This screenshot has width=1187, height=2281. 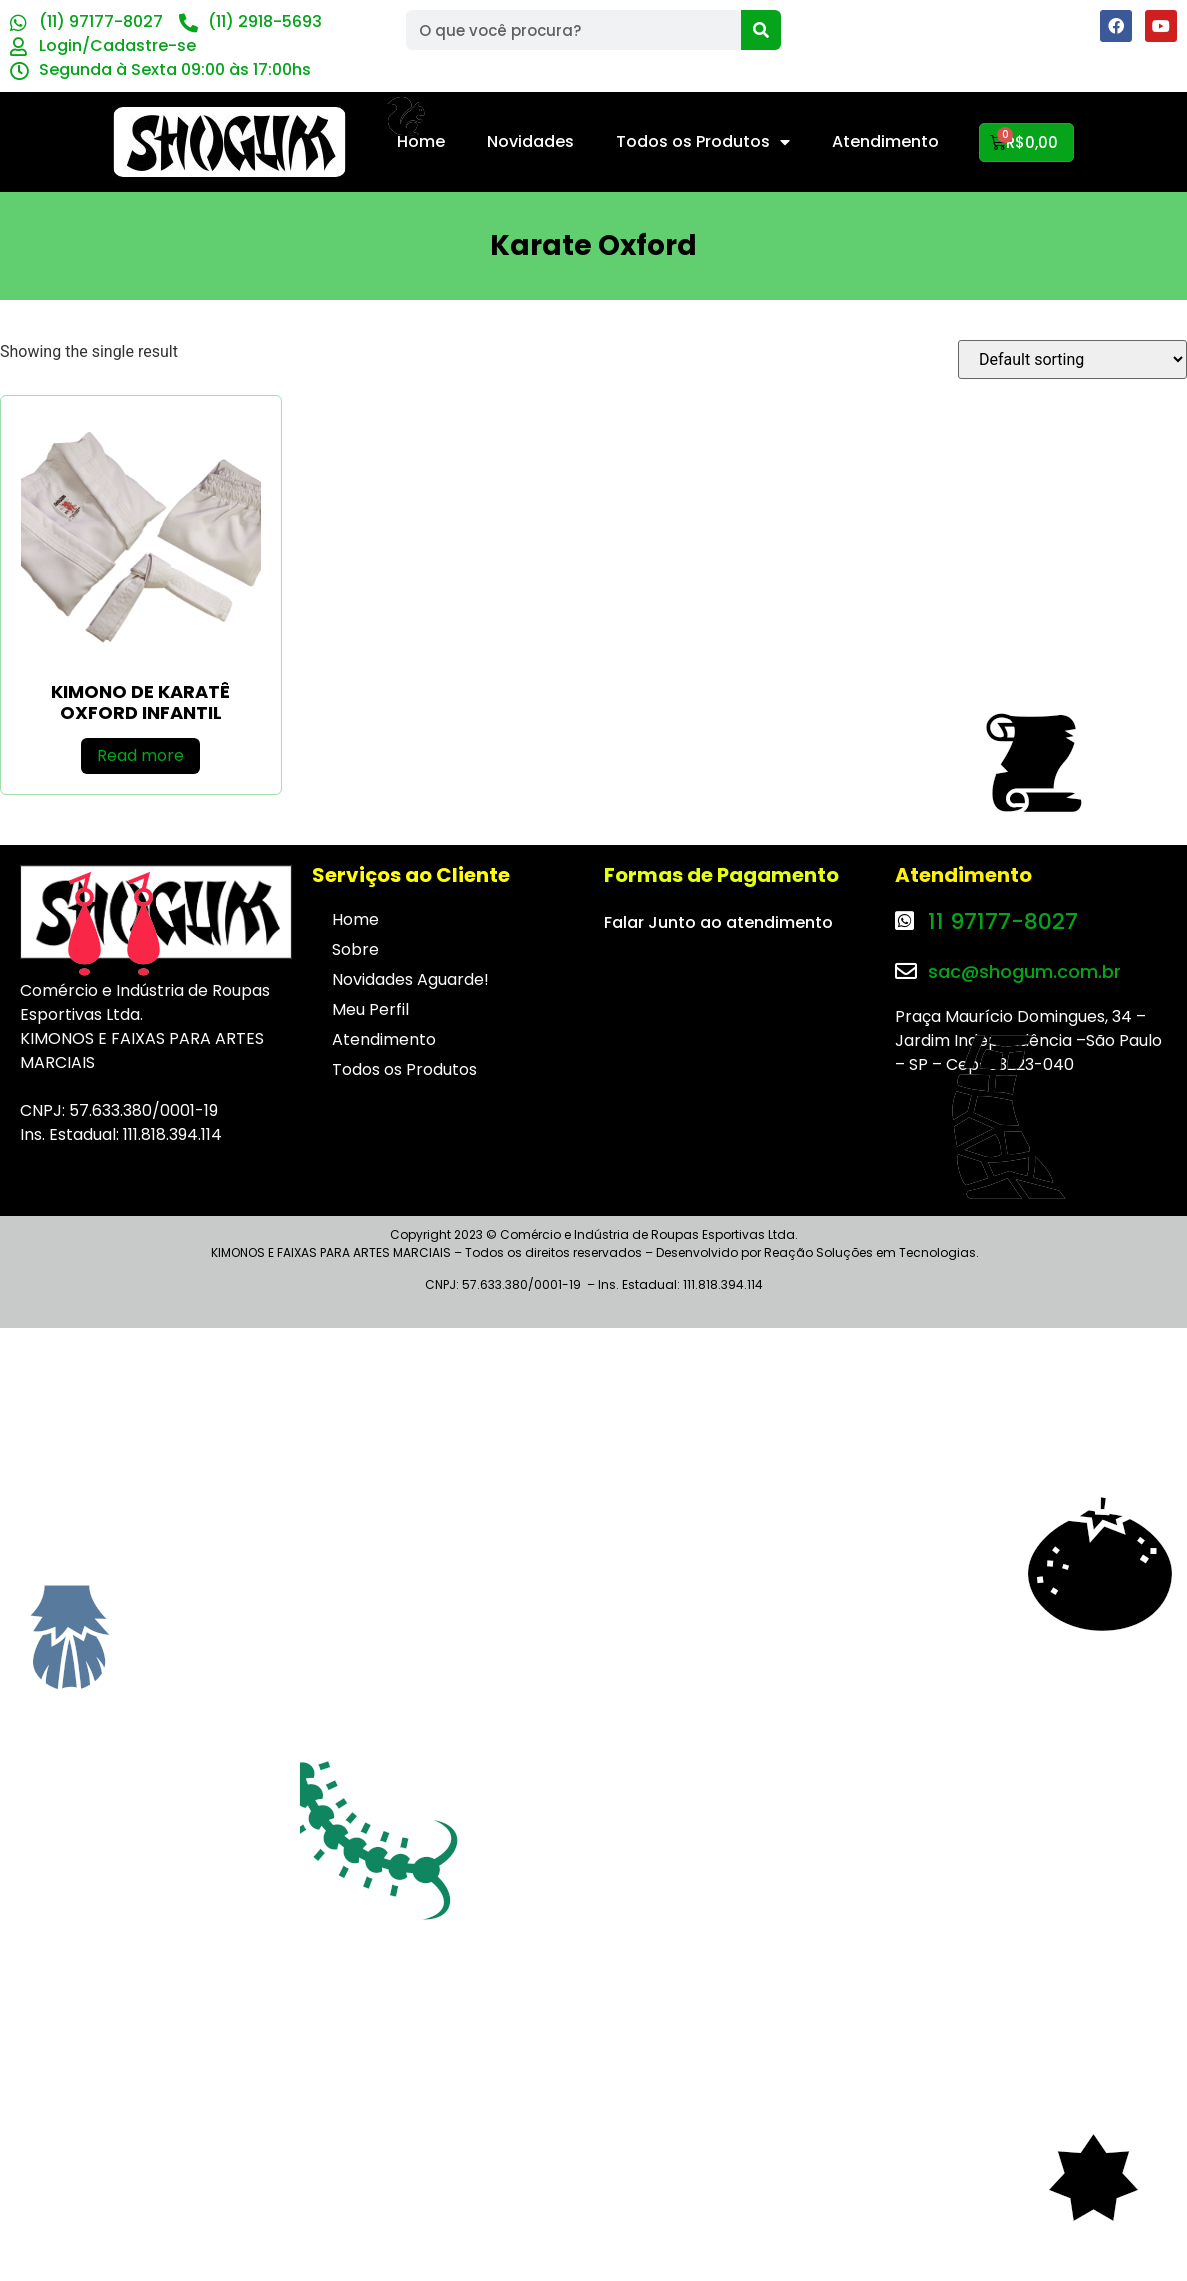 I want to click on select tangerine or citrus fruit item, so click(x=1100, y=1564).